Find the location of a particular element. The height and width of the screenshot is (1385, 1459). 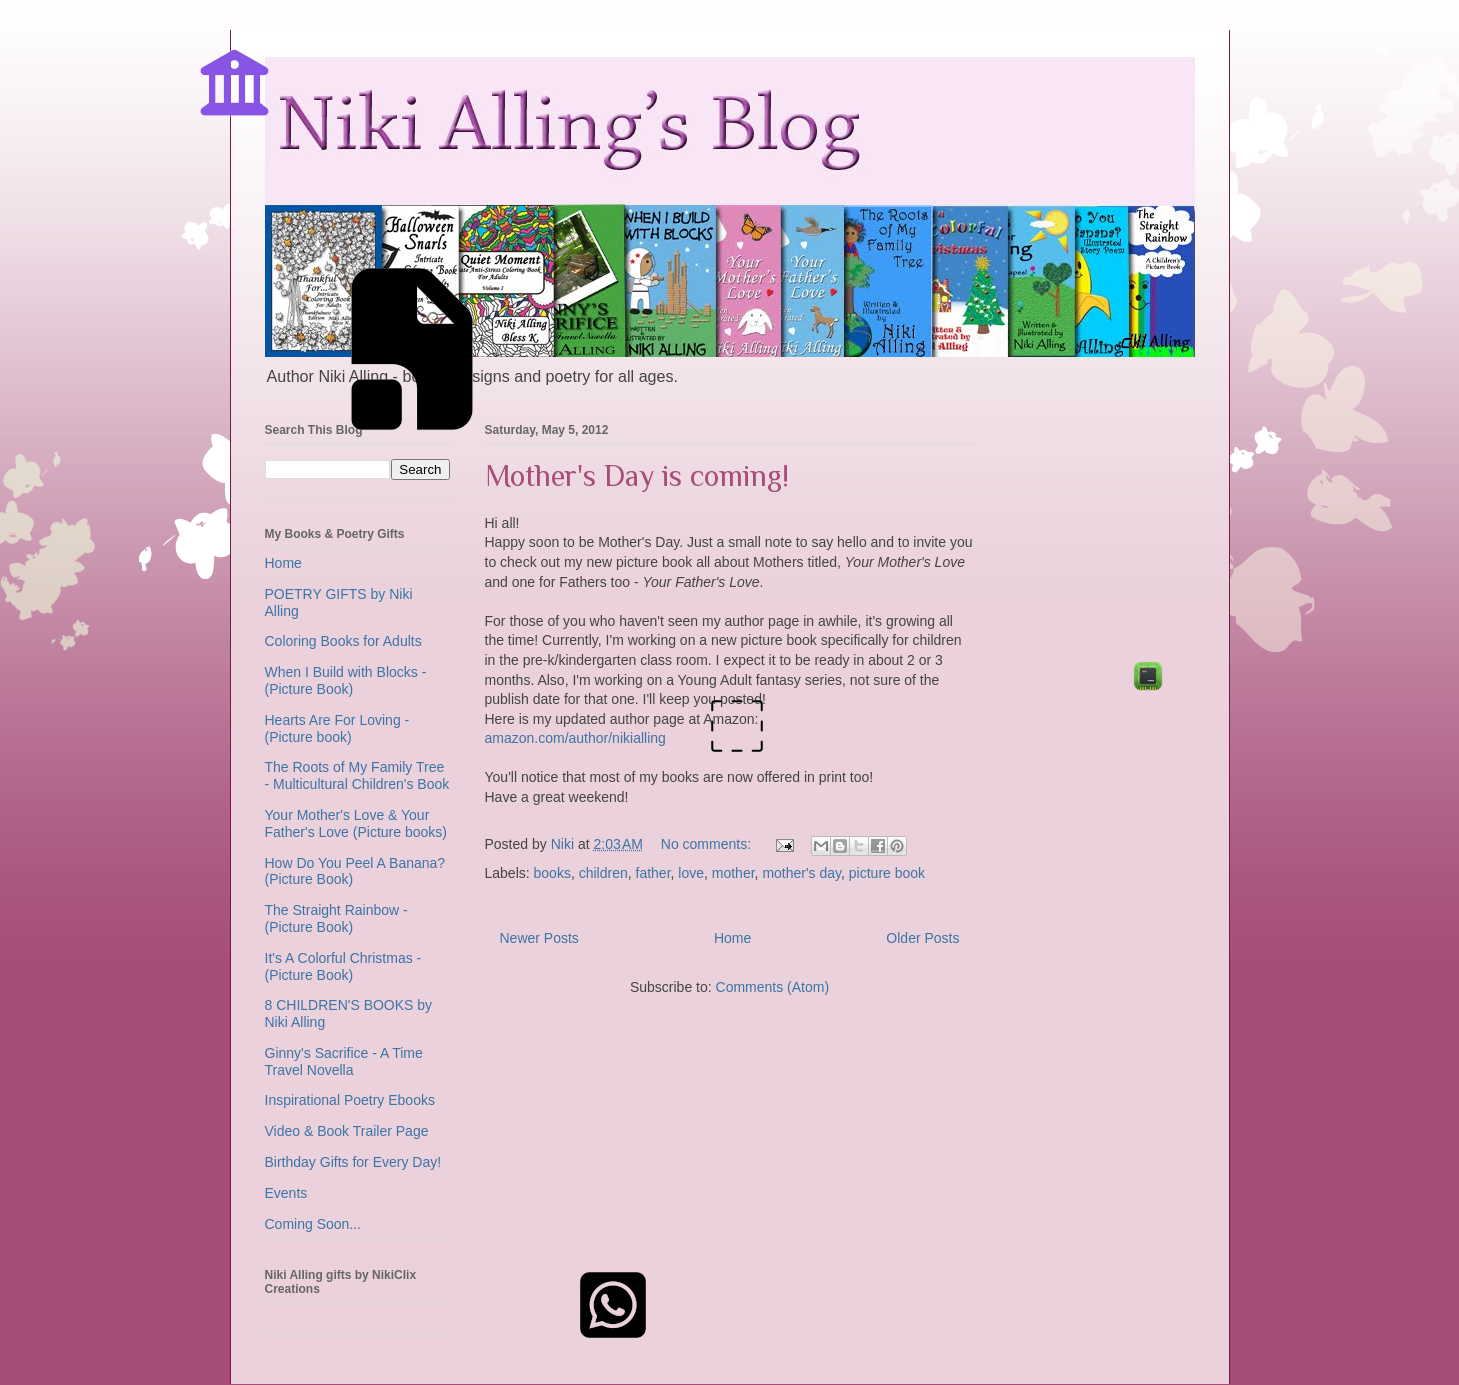

select an area or region is located at coordinates (737, 726).